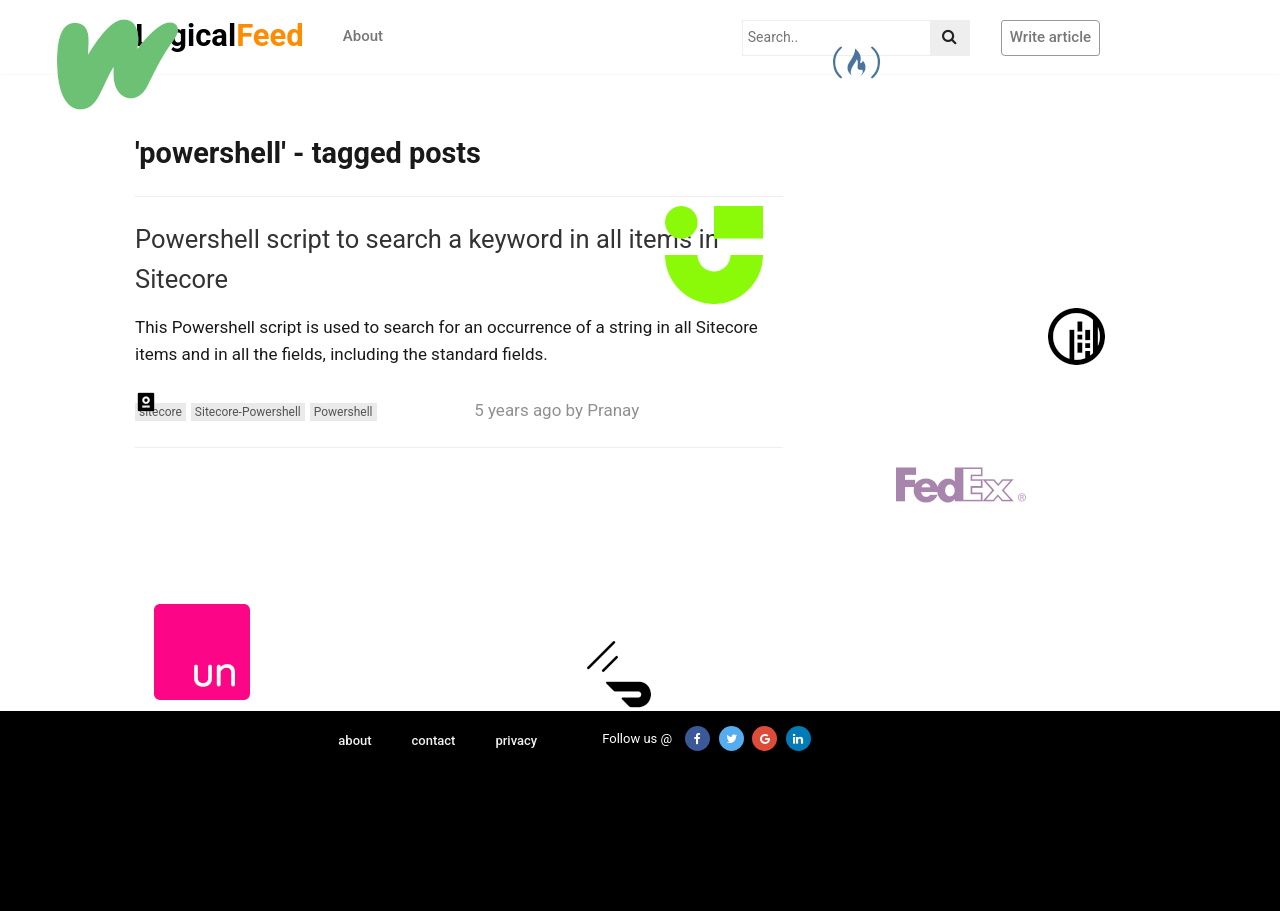 The width and height of the screenshot is (1280, 911). I want to click on open the DoorDash app, so click(628, 694).